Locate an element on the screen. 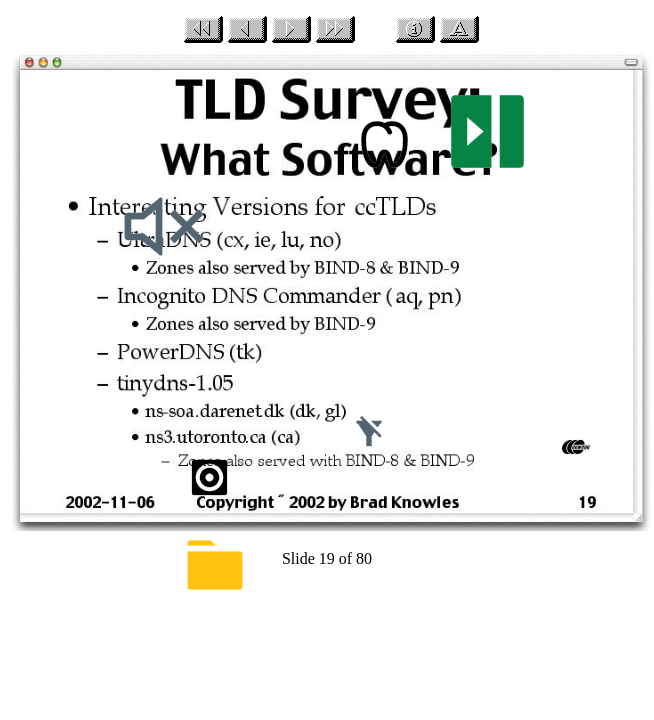 The height and width of the screenshot is (720, 654). access dental health or dentist services is located at coordinates (384, 144).